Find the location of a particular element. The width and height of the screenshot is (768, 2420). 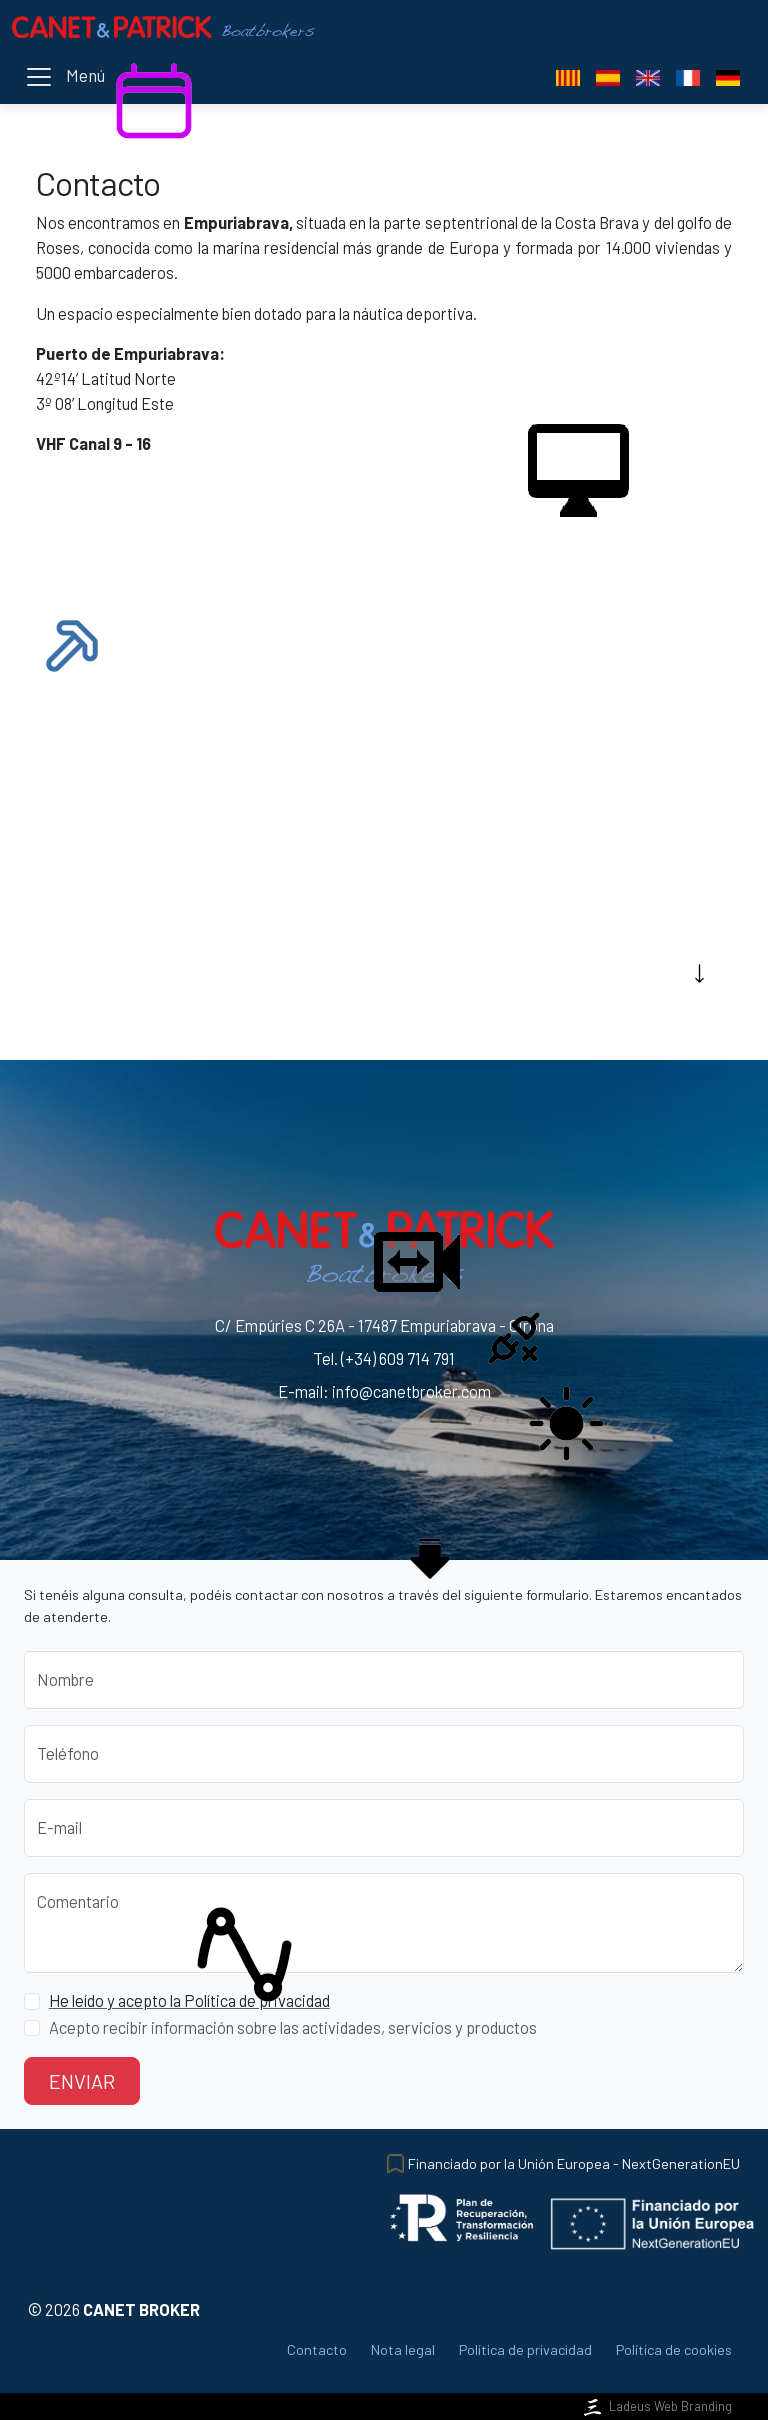

scroll down for more content is located at coordinates (699, 973).